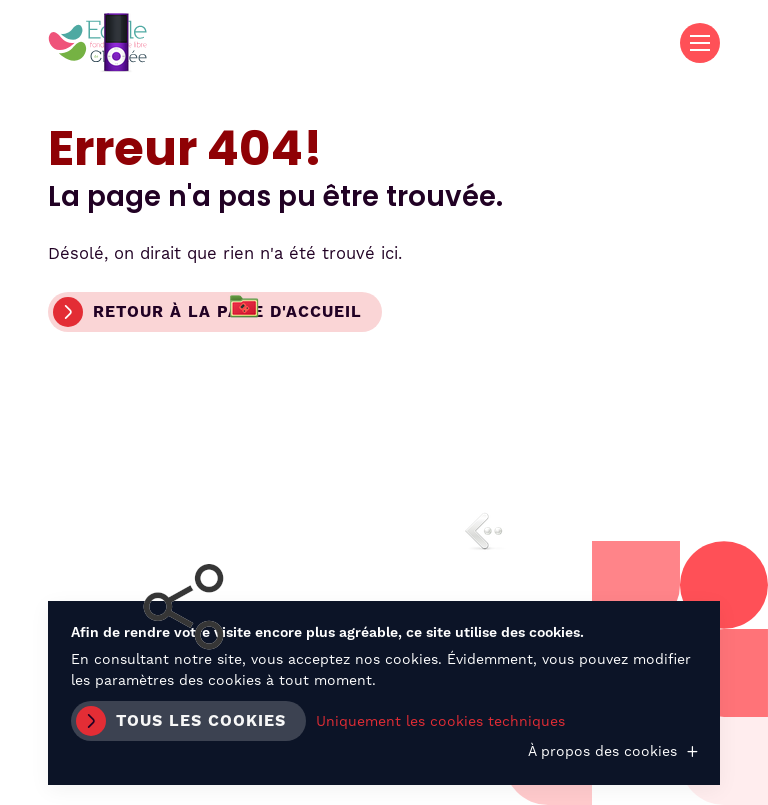  I want to click on go back to the previous screen or page, so click(484, 531).